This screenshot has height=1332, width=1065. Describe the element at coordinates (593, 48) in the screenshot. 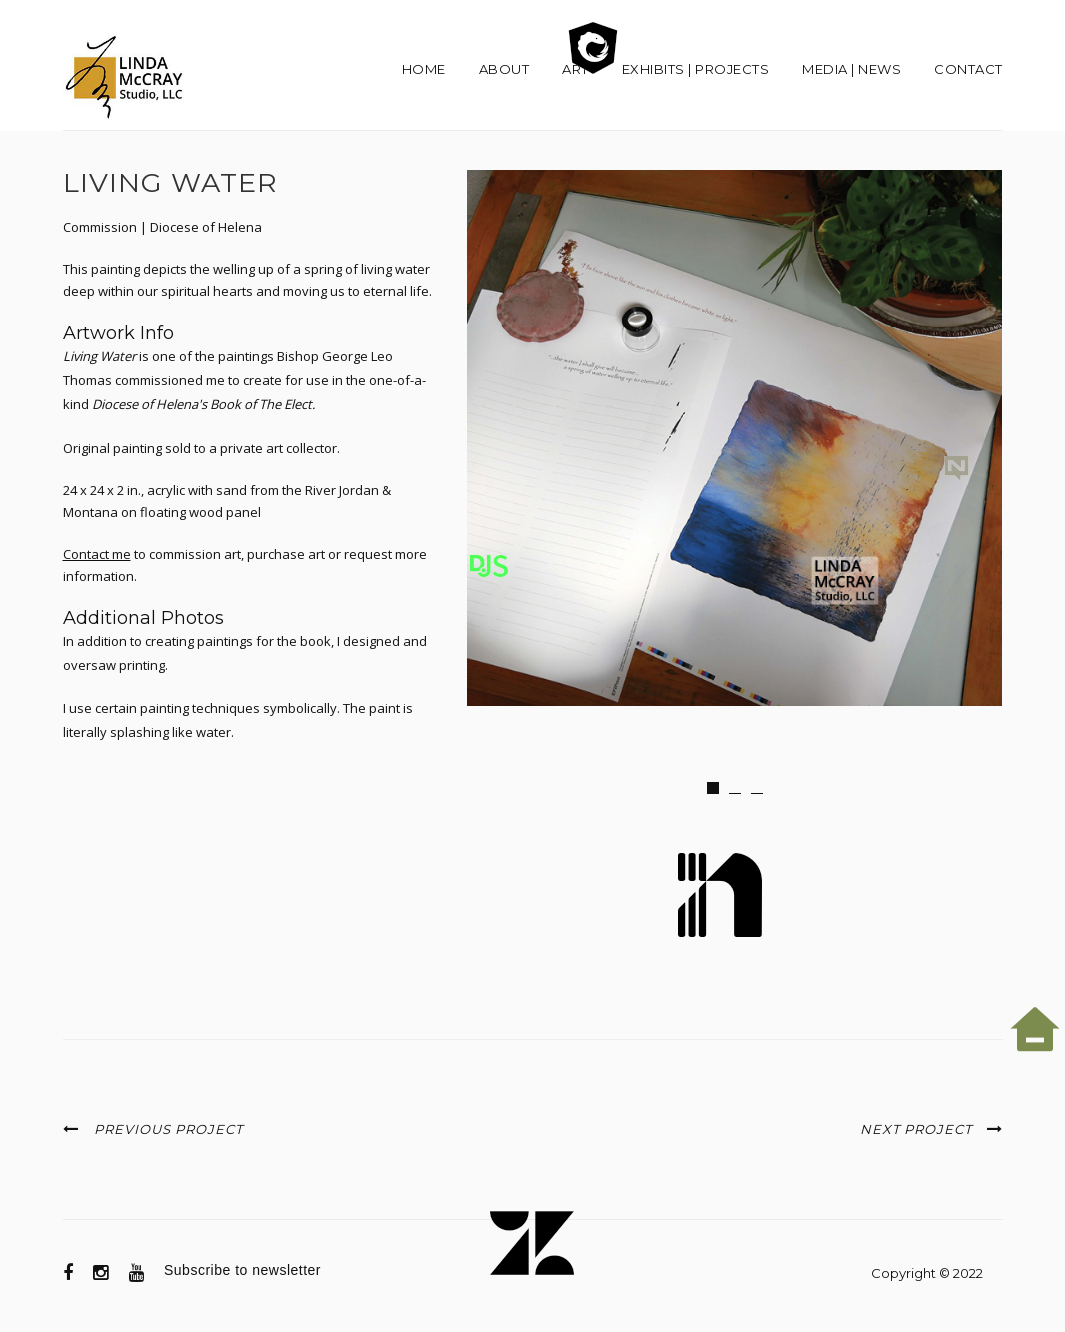

I see `ngrx state management library logo` at that location.